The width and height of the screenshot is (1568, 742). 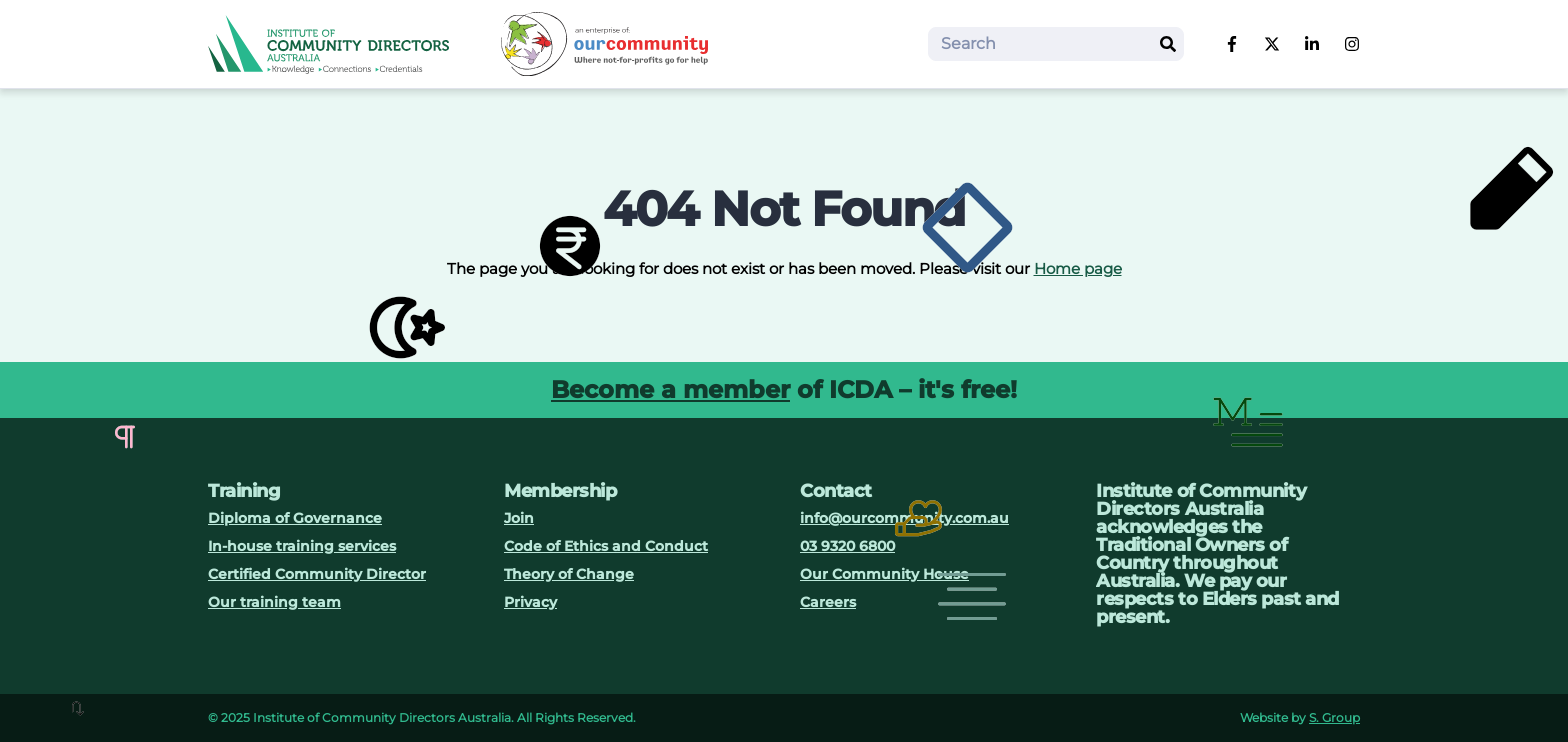 What do you see at coordinates (1510, 190) in the screenshot?
I see `edit content or text` at bounding box center [1510, 190].